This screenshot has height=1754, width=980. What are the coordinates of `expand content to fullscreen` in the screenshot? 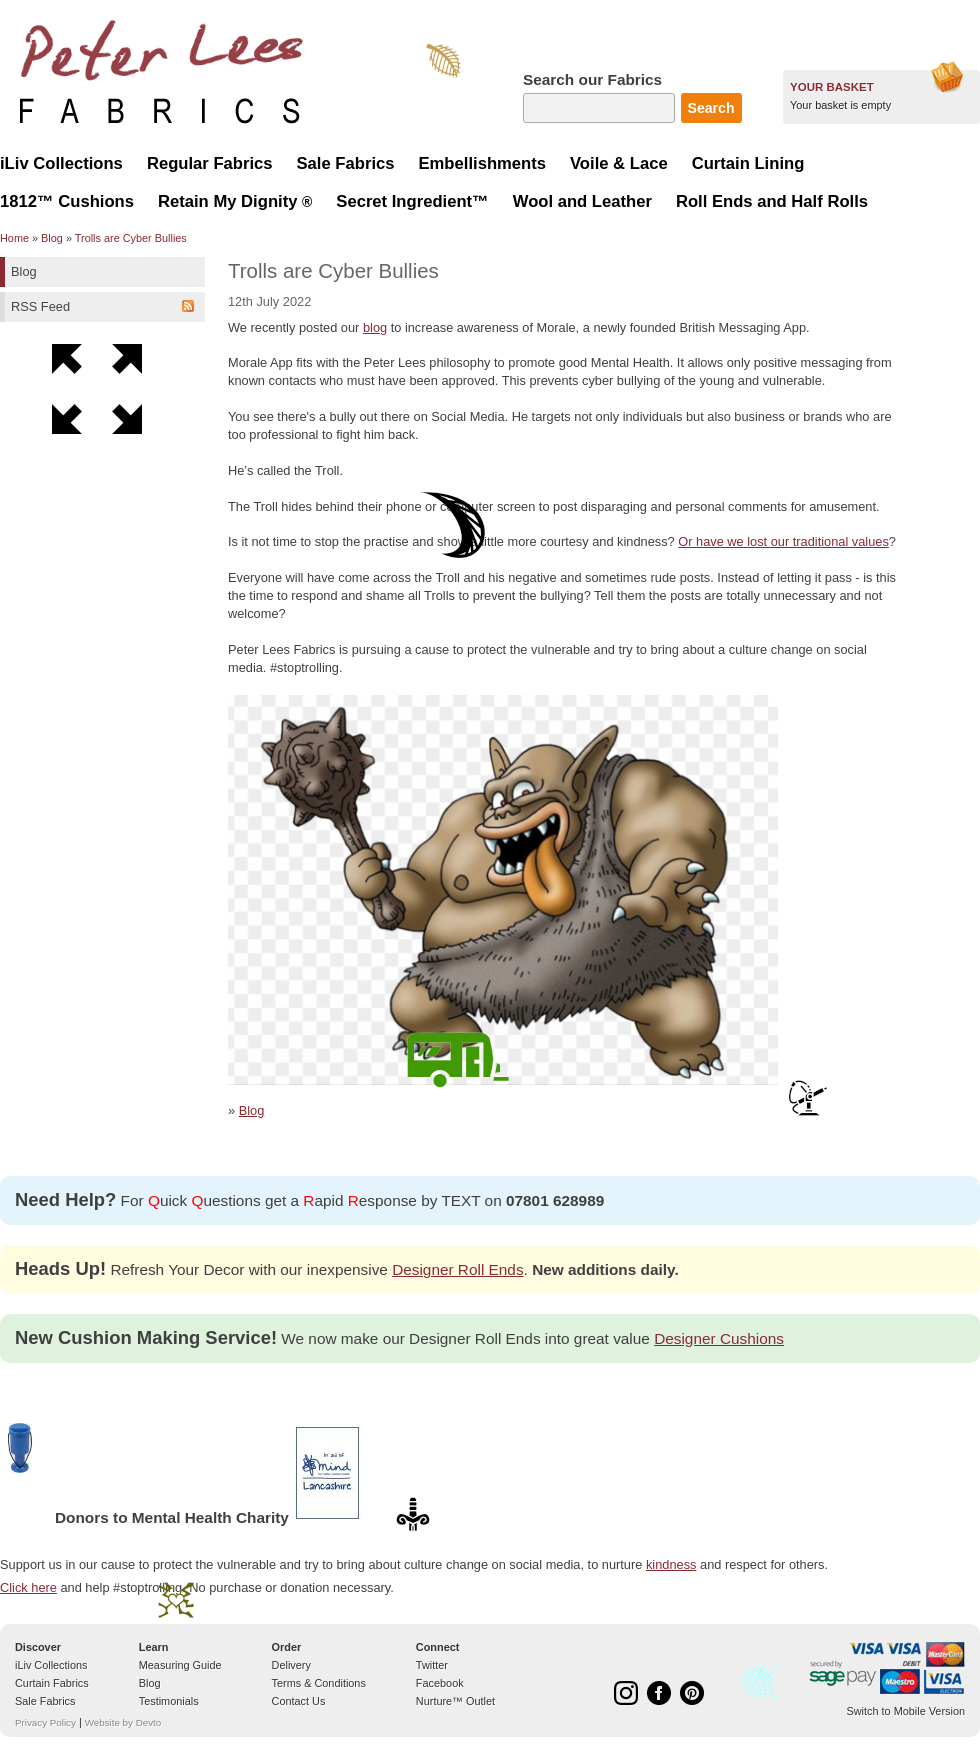 It's located at (97, 389).